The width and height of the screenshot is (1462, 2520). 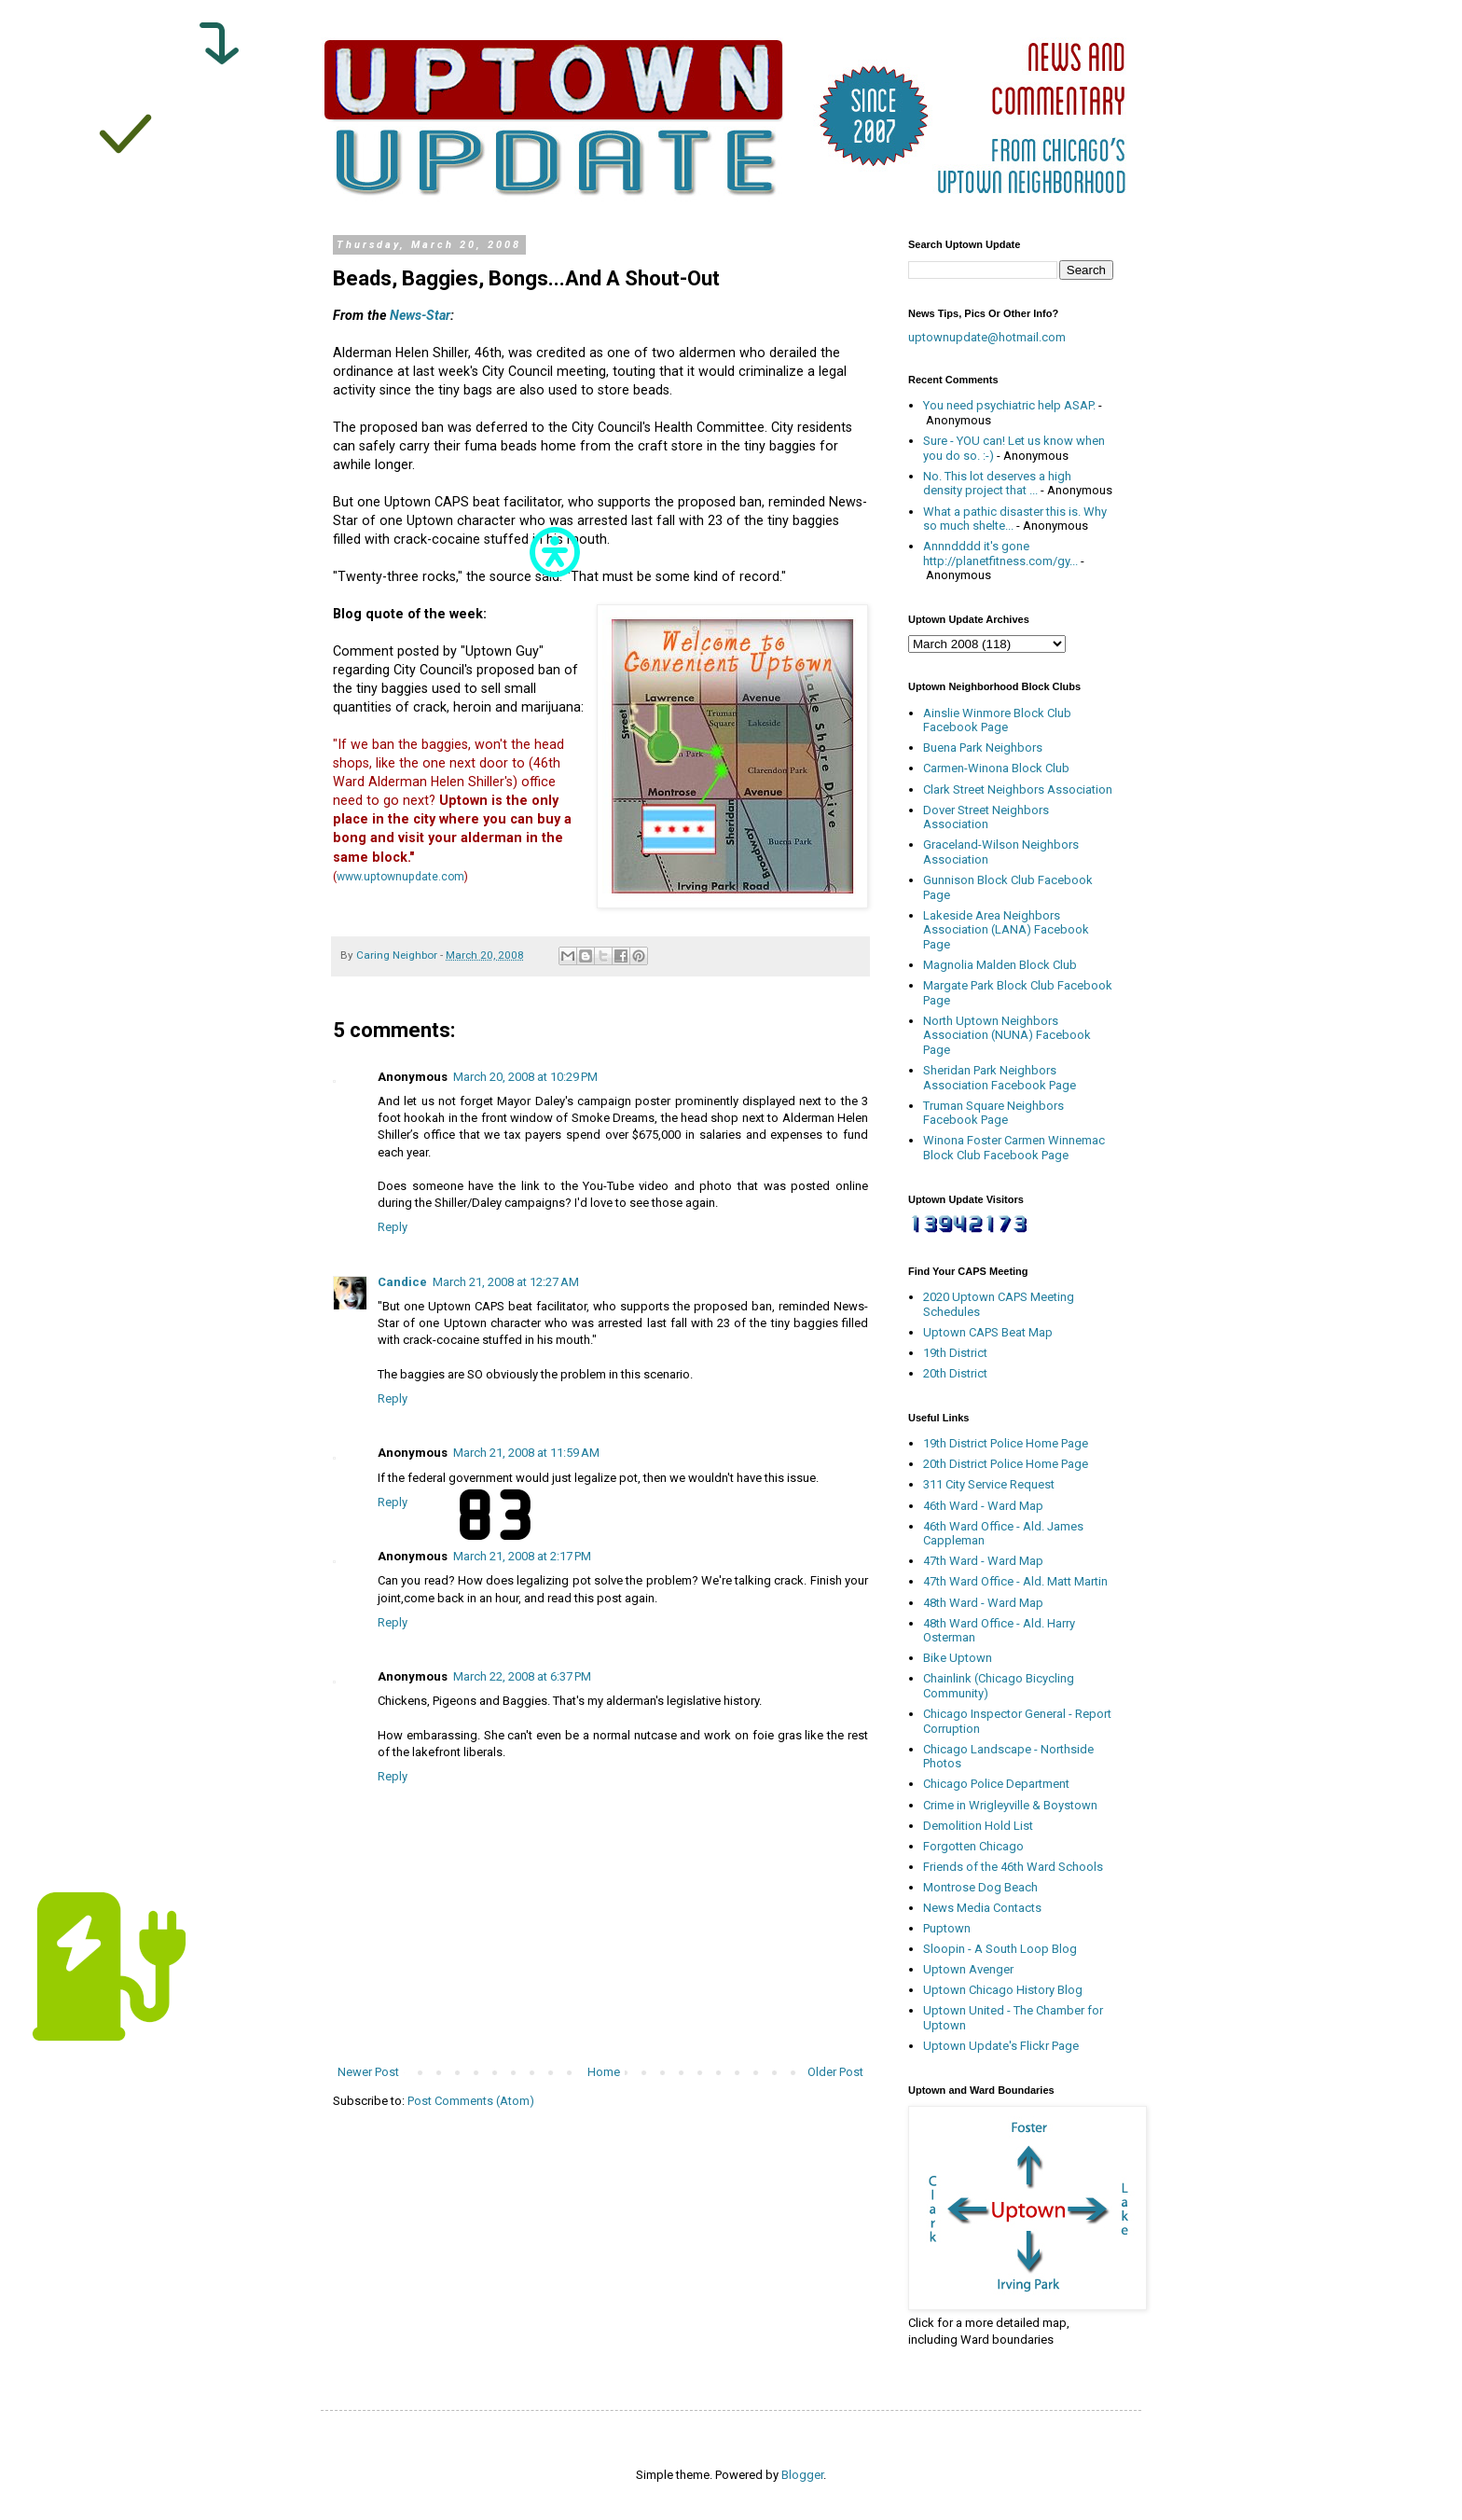 I want to click on navigate to the next line or section below, so click(x=219, y=42).